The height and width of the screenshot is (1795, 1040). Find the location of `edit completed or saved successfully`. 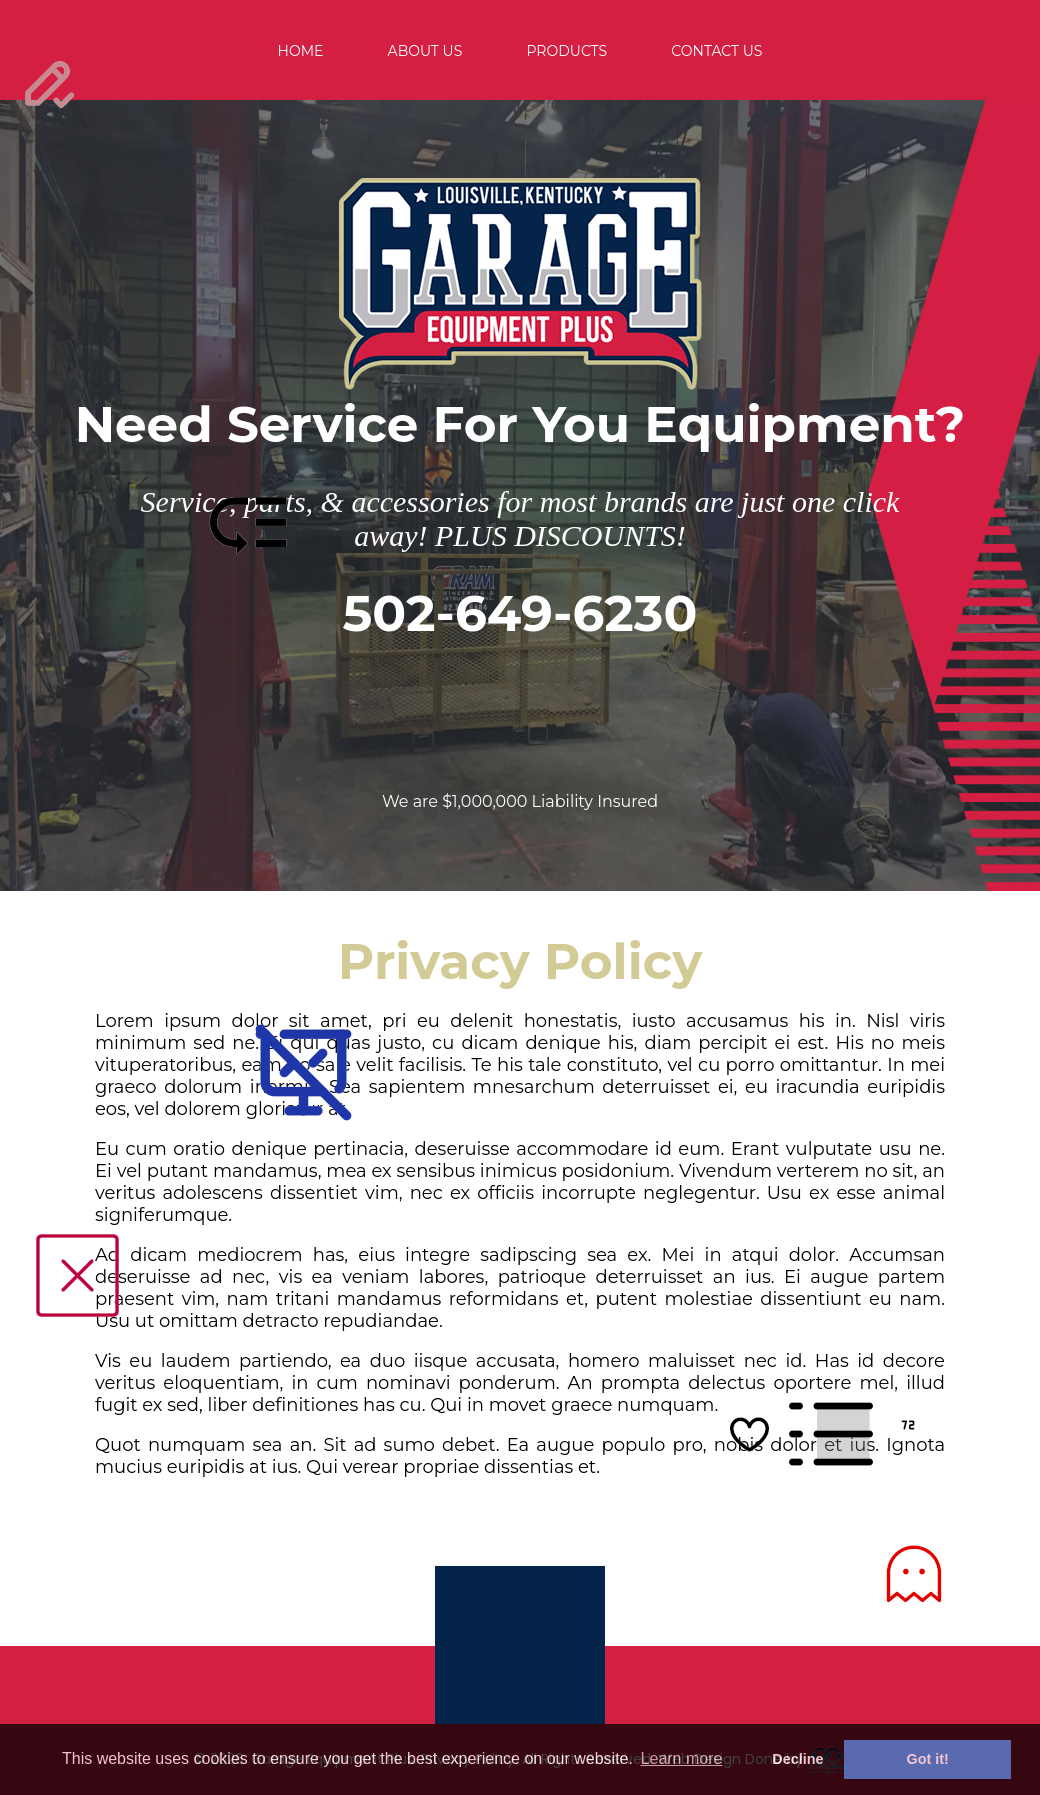

edit completed or saved successfully is located at coordinates (48, 82).